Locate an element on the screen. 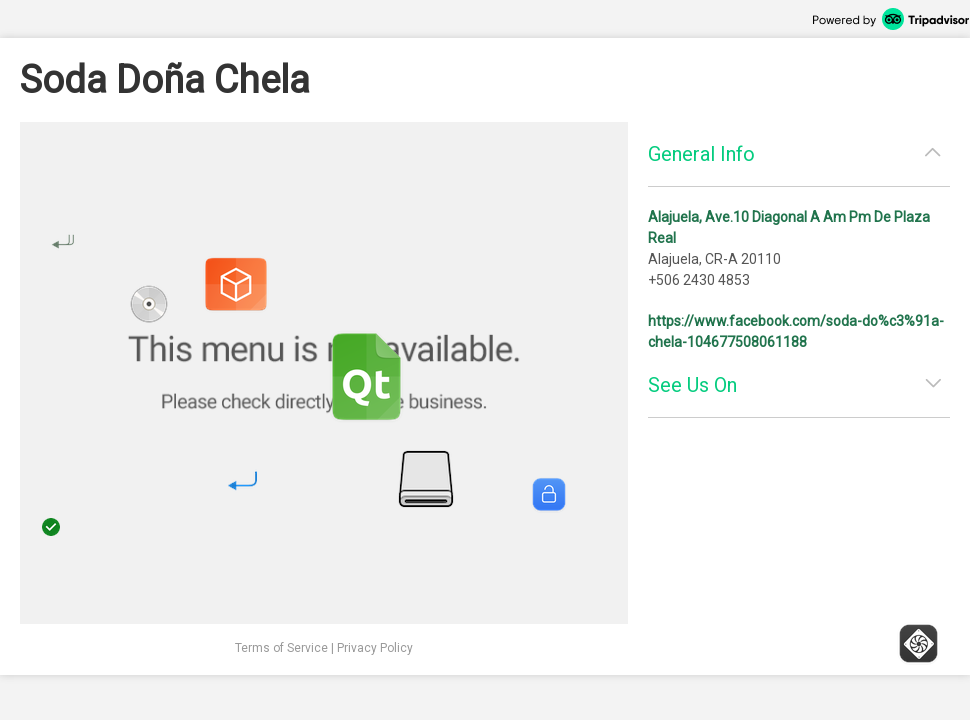 The height and width of the screenshot is (720, 970). audio CD device detected is located at coordinates (149, 304).